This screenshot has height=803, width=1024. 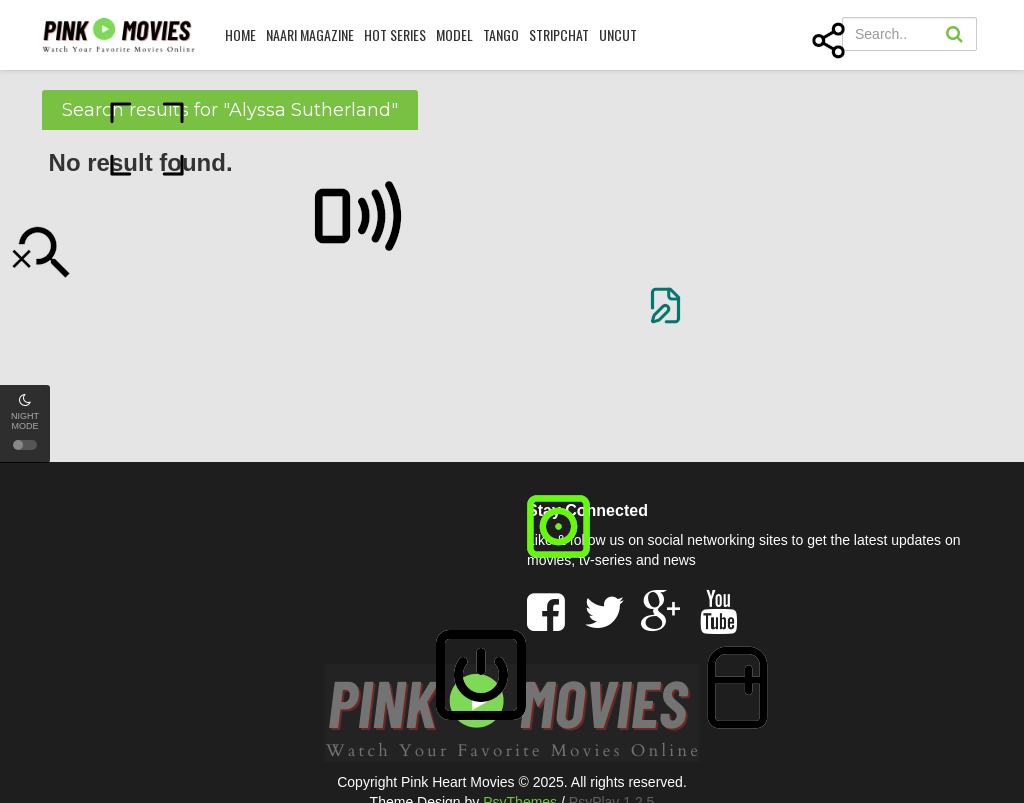 I want to click on browse music or audio library, so click(x=558, y=526).